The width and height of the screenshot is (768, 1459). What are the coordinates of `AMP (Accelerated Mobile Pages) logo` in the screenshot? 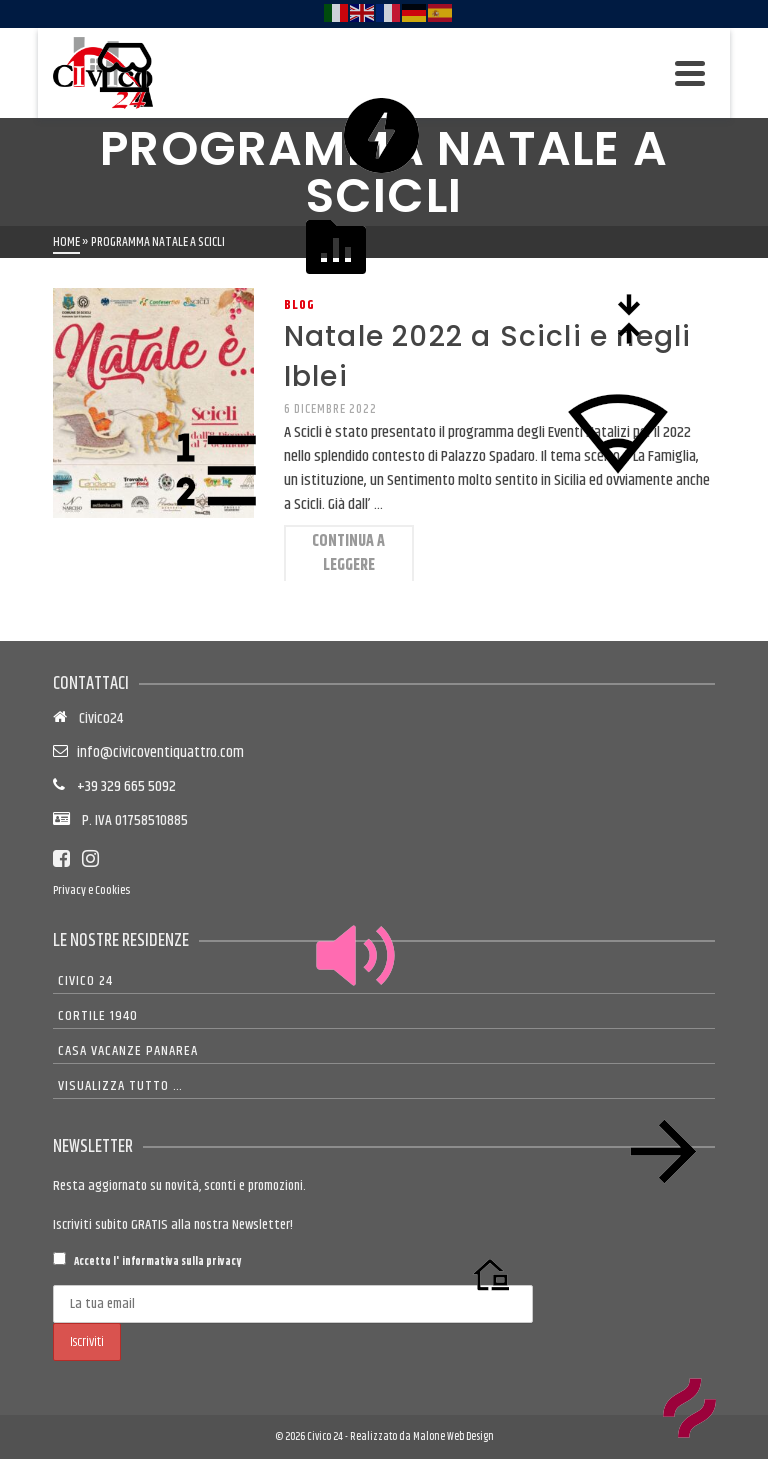 It's located at (381, 135).